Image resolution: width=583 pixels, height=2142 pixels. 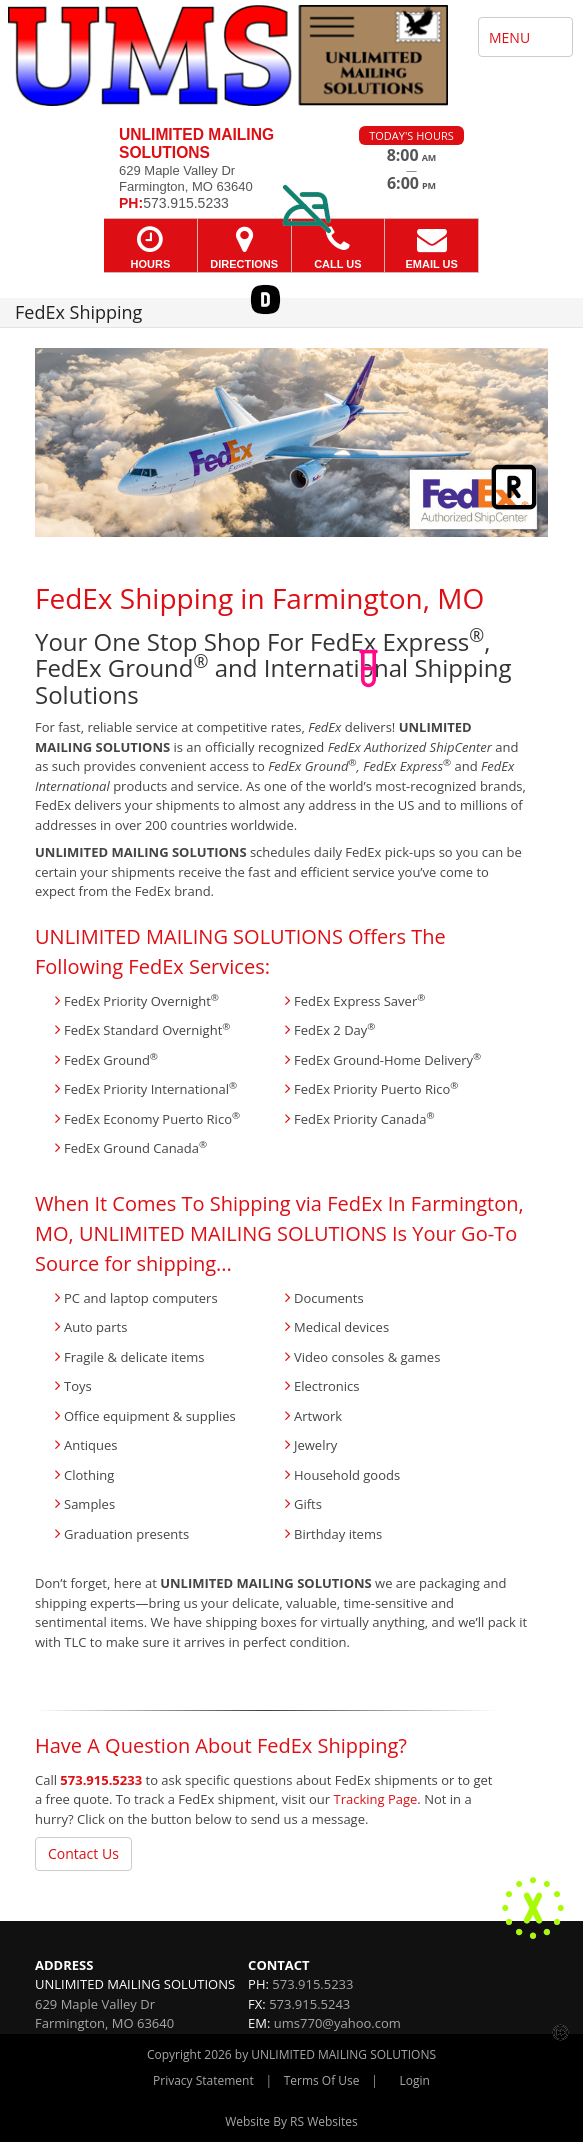 What do you see at coordinates (307, 209) in the screenshot?
I see `do not iron this item` at bounding box center [307, 209].